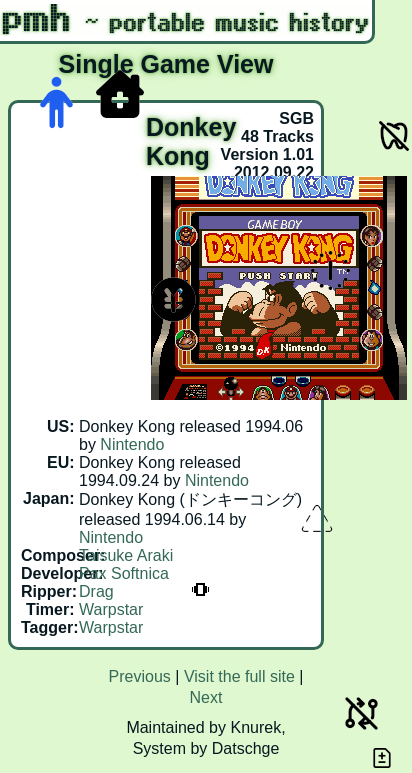 The image size is (412, 773). Describe the element at coordinates (330, 270) in the screenshot. I see `view additional information or details` at that location.